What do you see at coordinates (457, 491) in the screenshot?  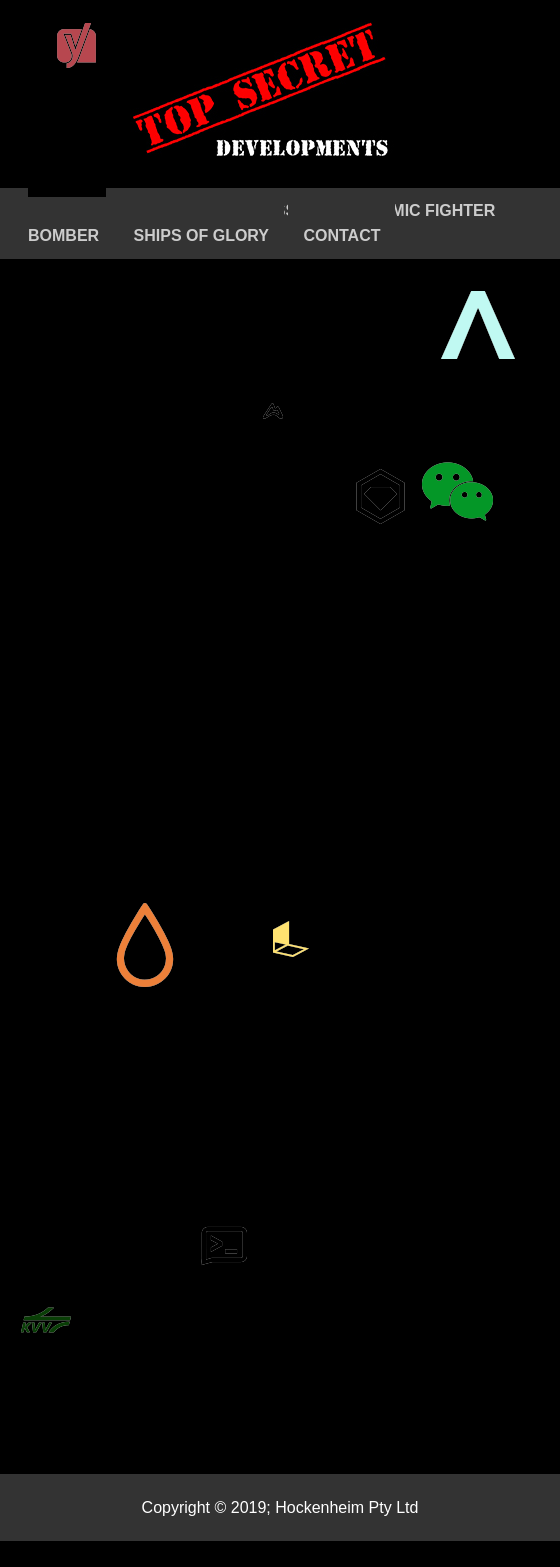 I see `open WeChat messaging app` at bounding box center [457, 491].